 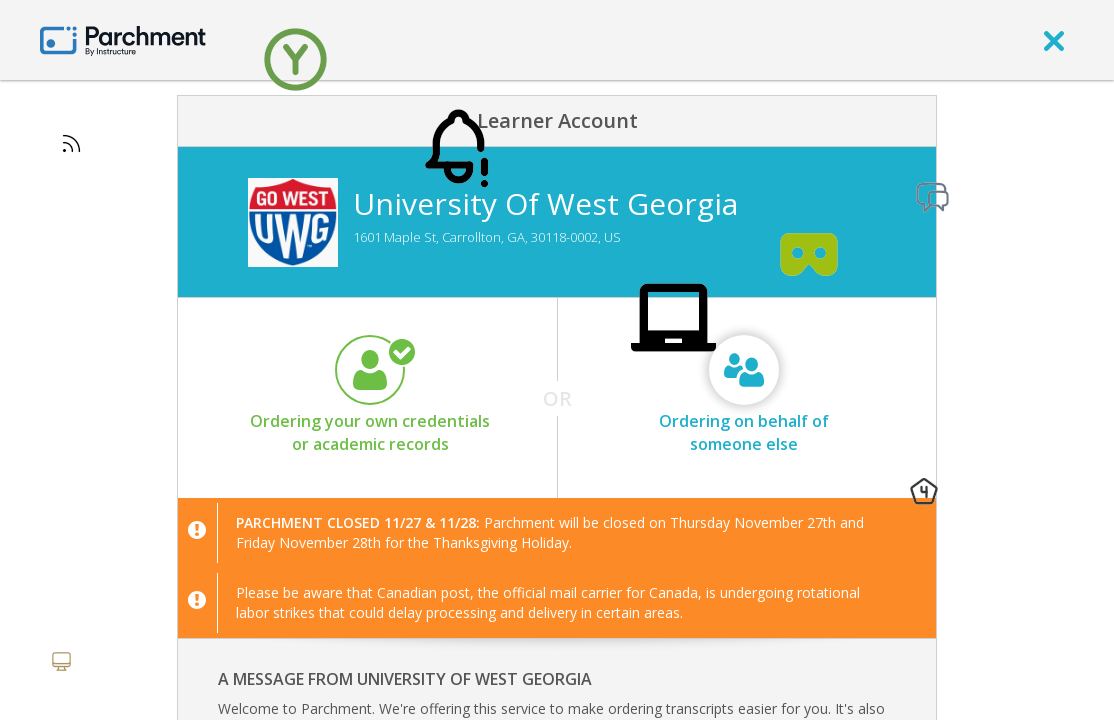 I want to click on access virtual reality or VR mode, so click(x=809, y=253).